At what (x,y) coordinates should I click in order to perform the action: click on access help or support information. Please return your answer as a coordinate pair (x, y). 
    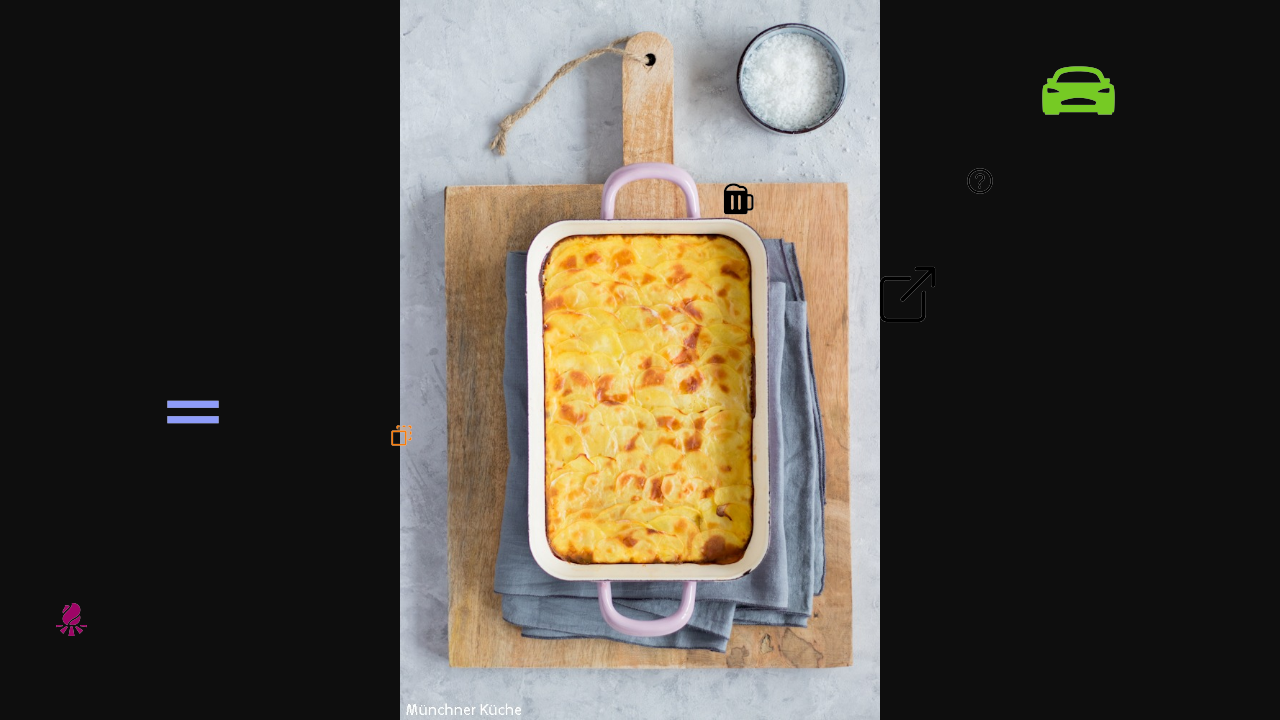
    Looking at the image, I should click on (980, 181).